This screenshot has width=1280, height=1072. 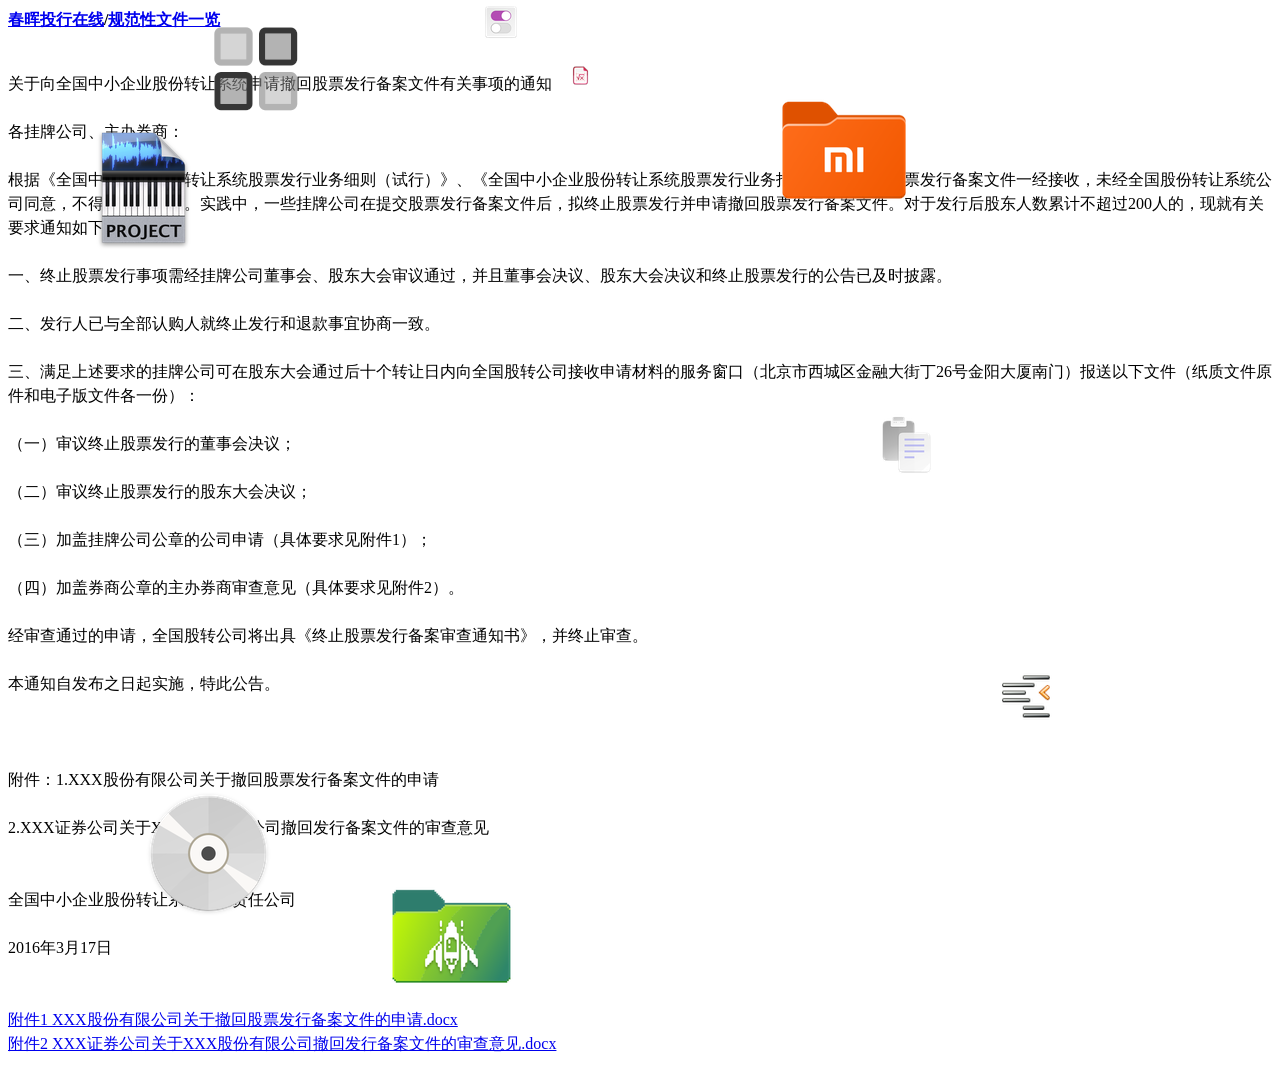 I want to click on decrease text indentation, so click(x=1026, y=698).